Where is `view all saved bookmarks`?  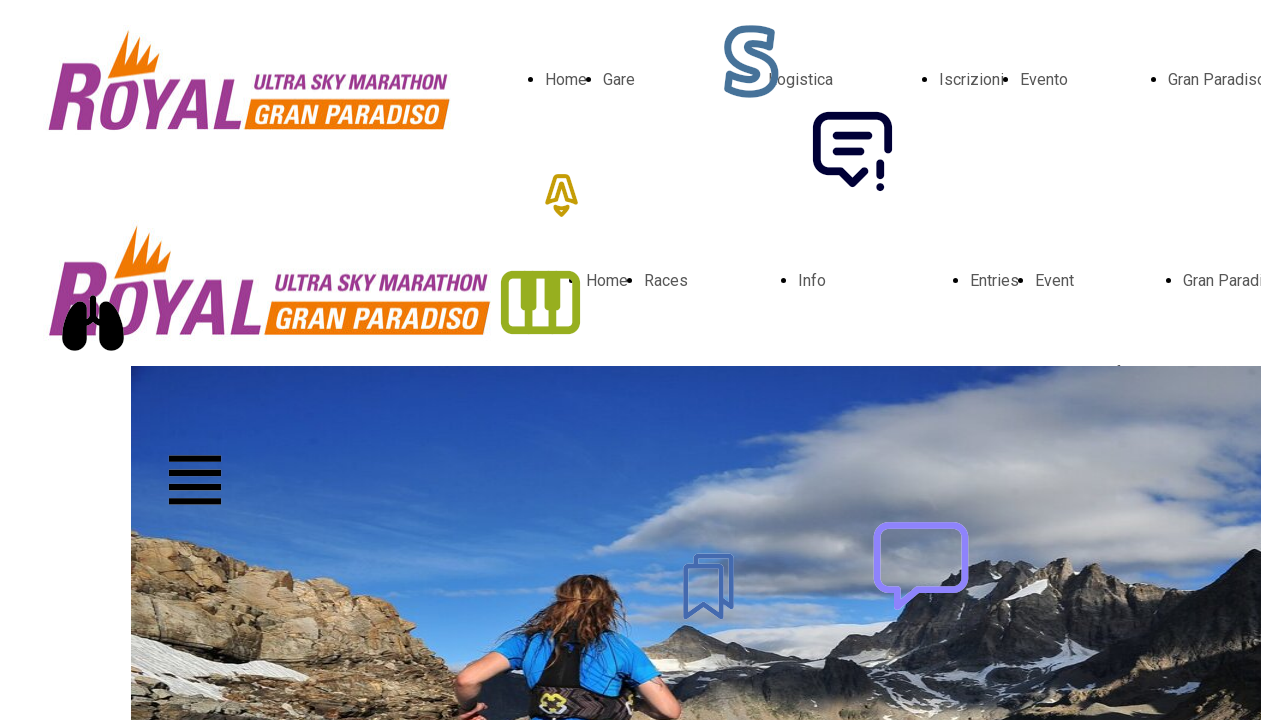
view all saved bookmarks is located at coordinates (708, 586).